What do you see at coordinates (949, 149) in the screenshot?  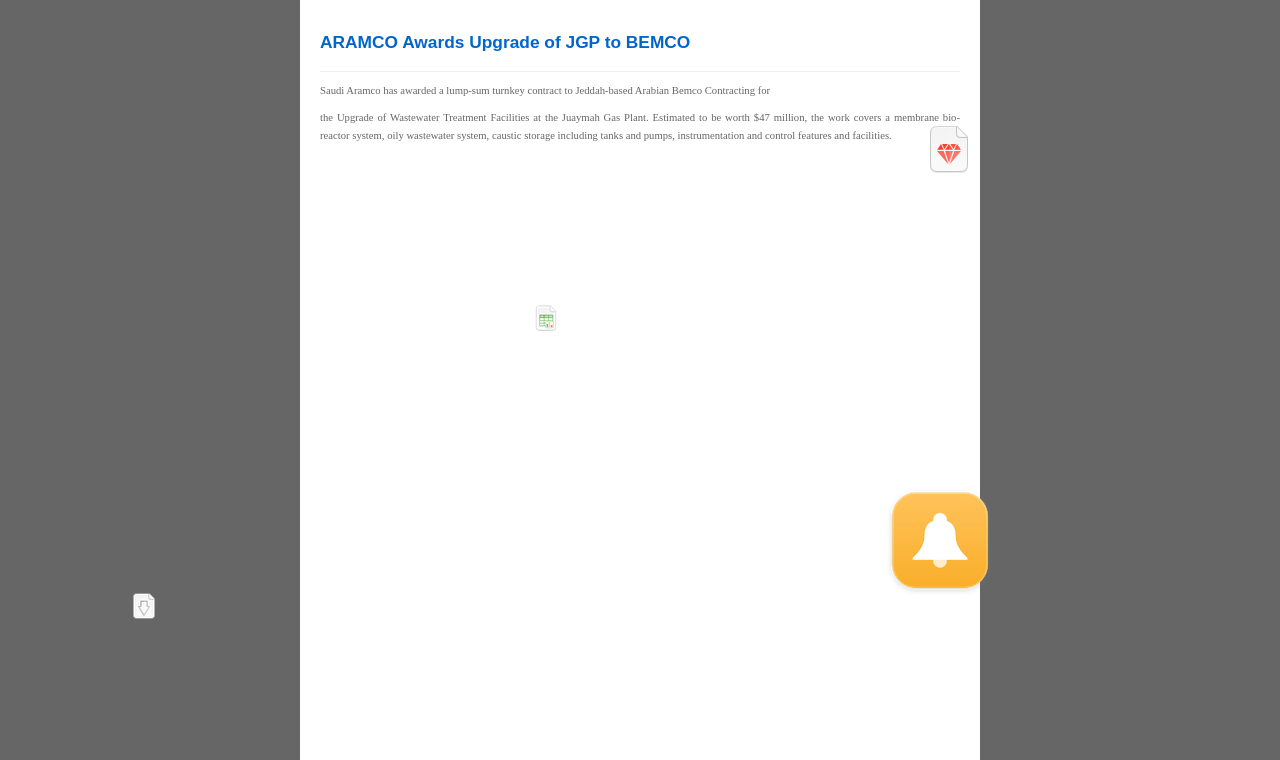 I see `a ruby programming language file` at bounding box center [949, 149].